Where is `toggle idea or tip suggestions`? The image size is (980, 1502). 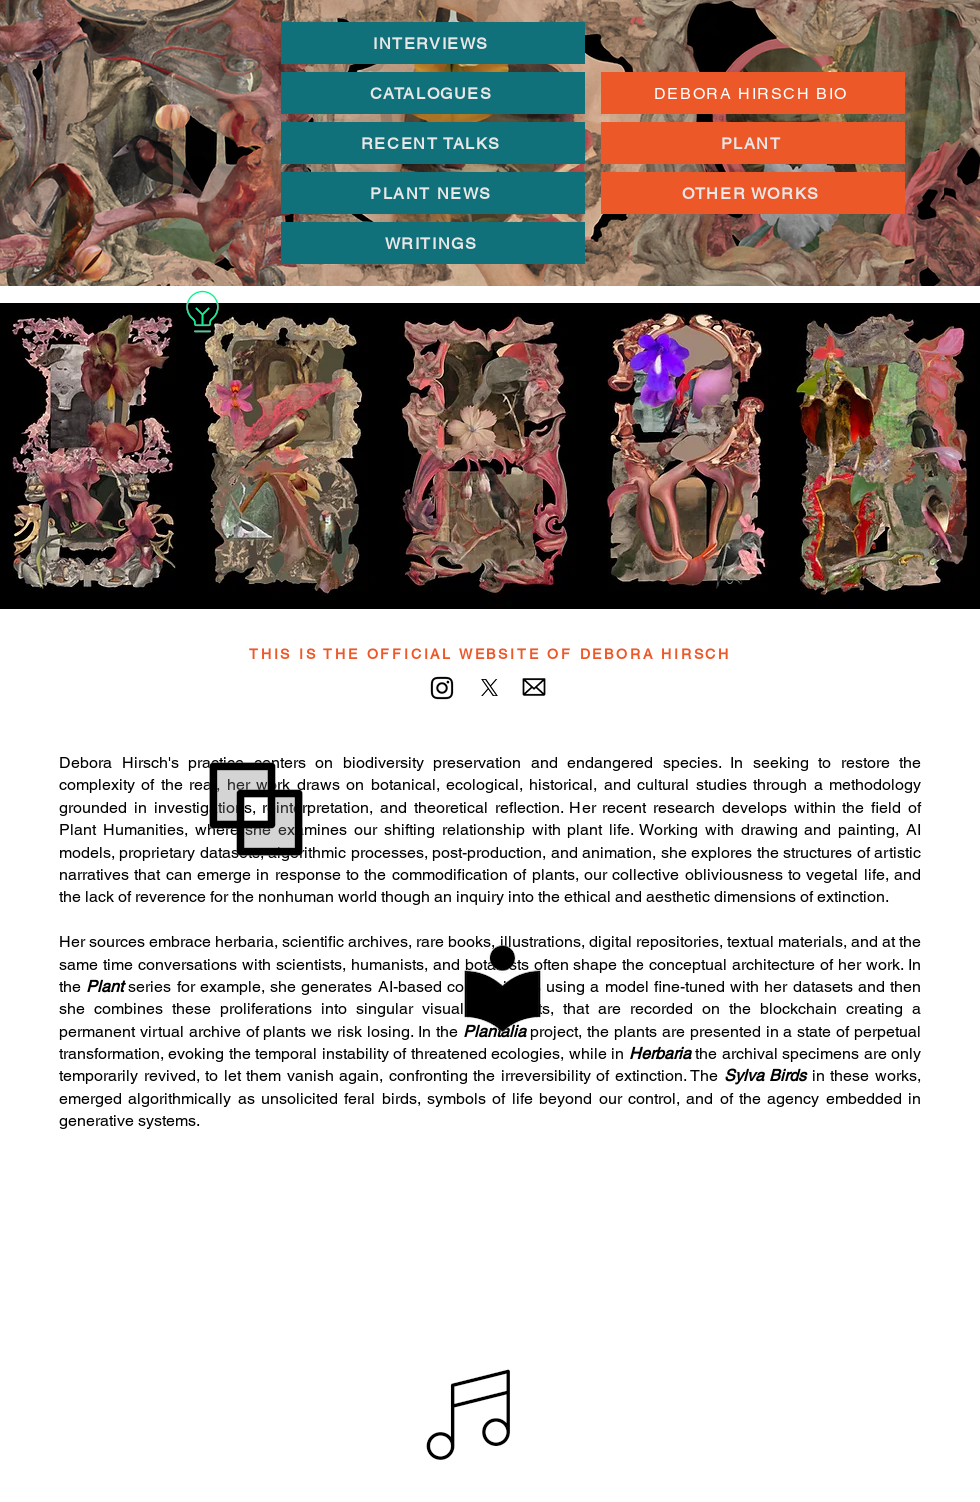
toggle idea or tip suggestions is located at coordinates (202, 311).